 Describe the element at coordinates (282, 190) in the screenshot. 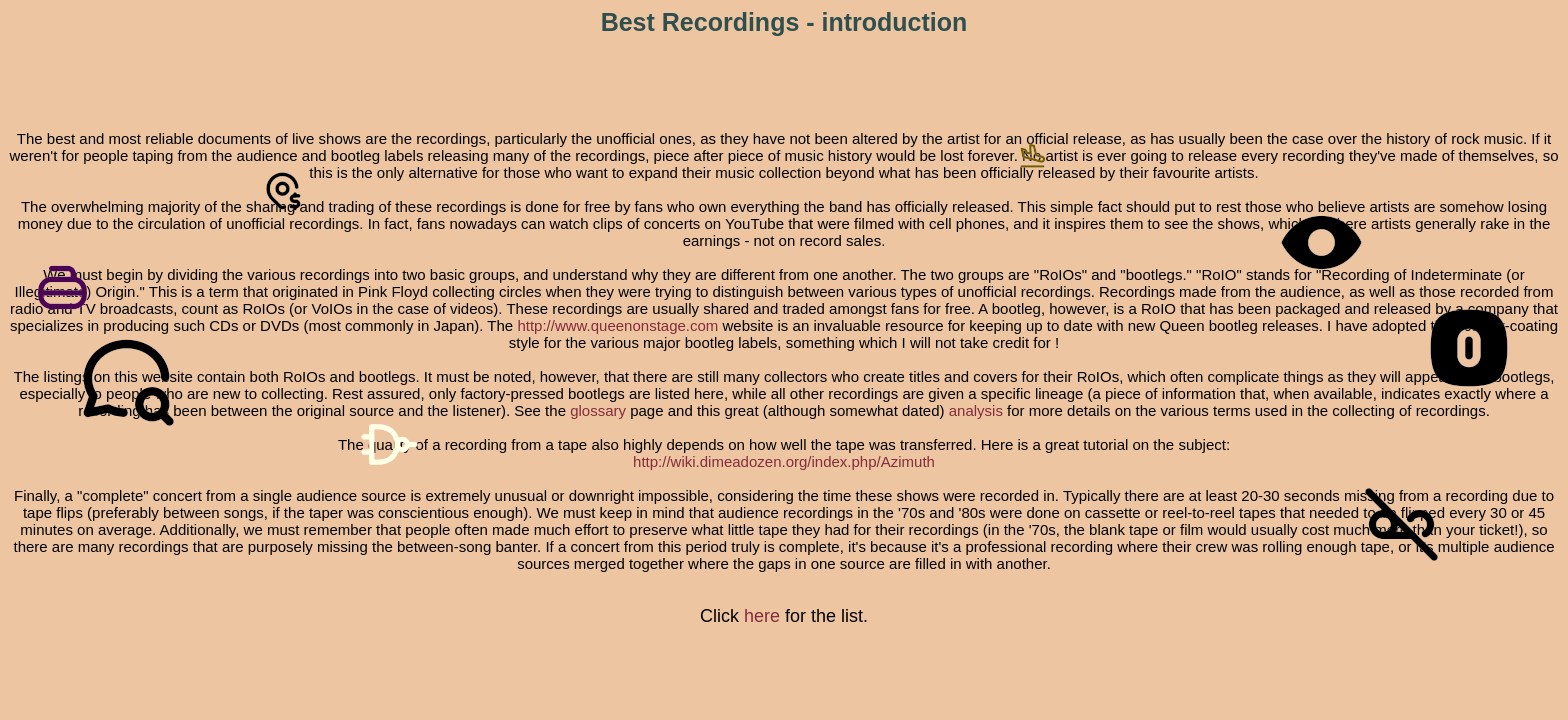

I see `find nearby financial services or ATMs` at that location.